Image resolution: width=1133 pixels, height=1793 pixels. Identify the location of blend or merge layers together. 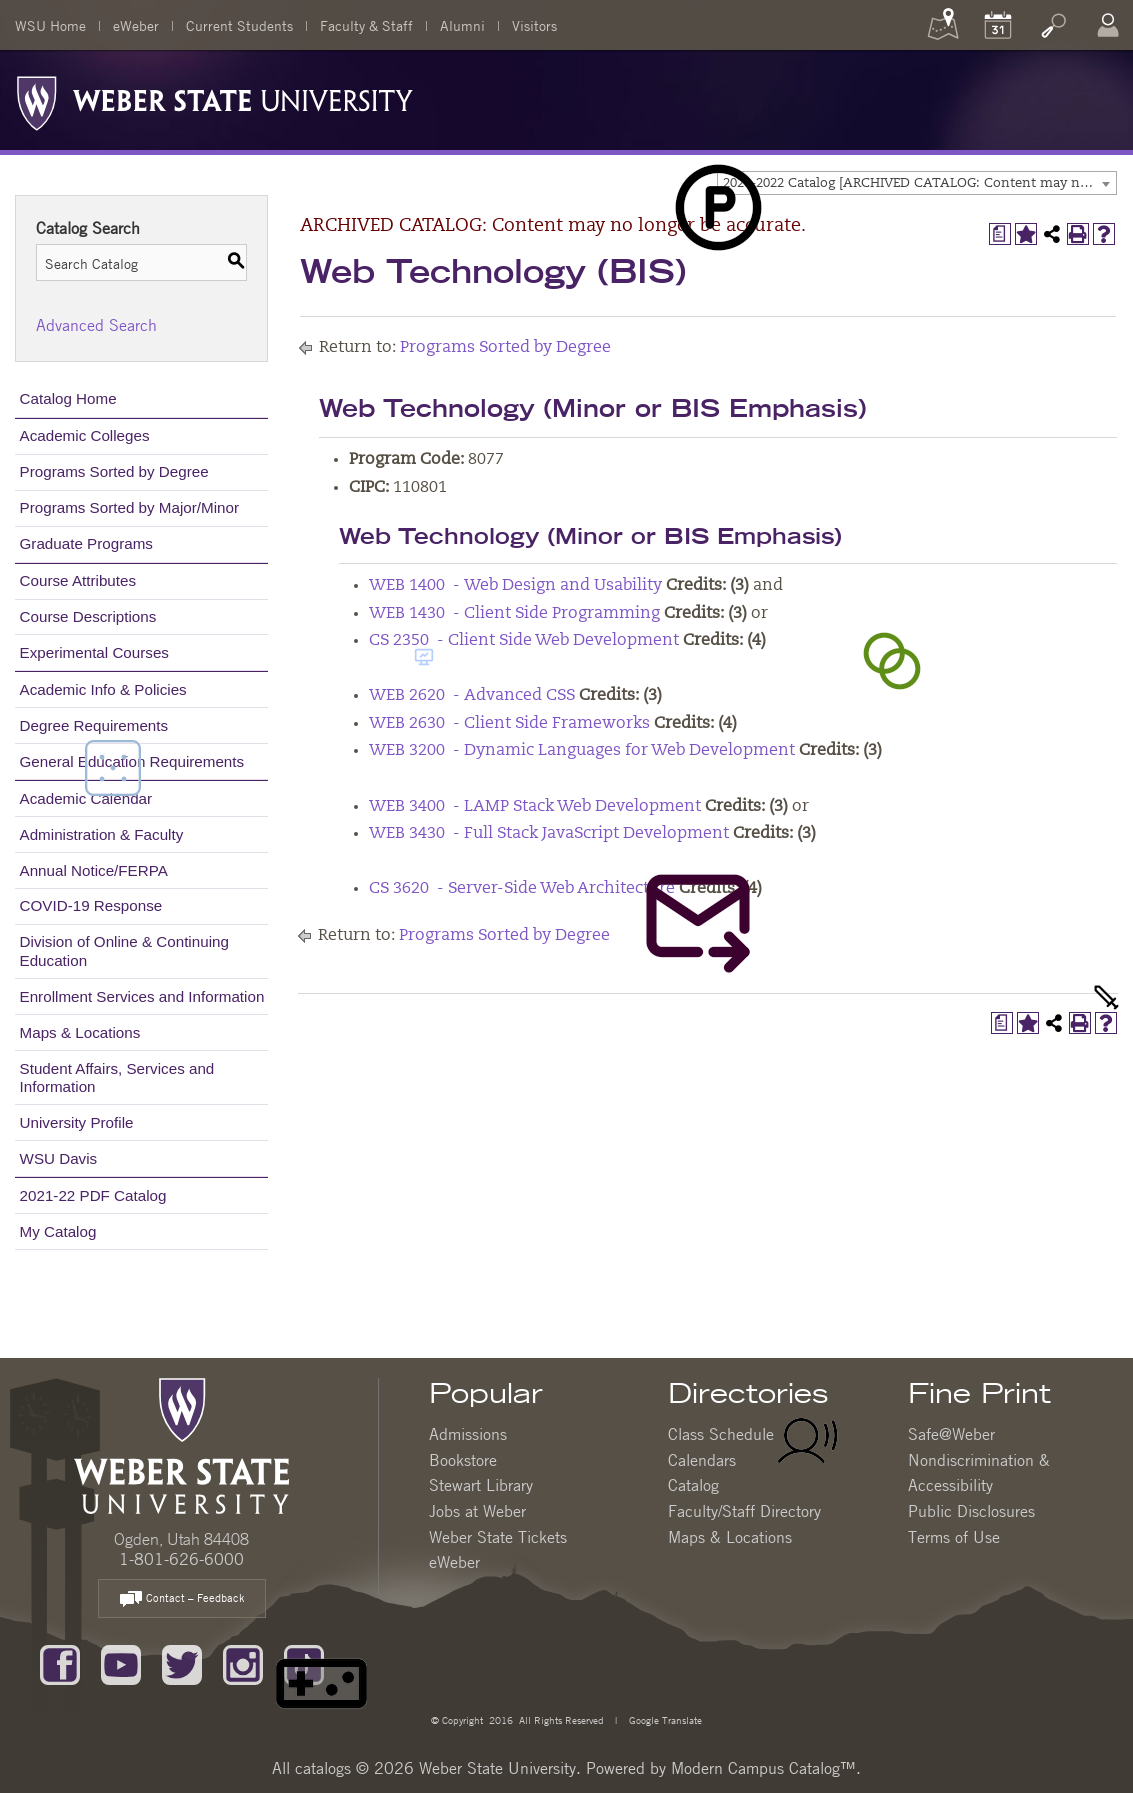
(892, 661).